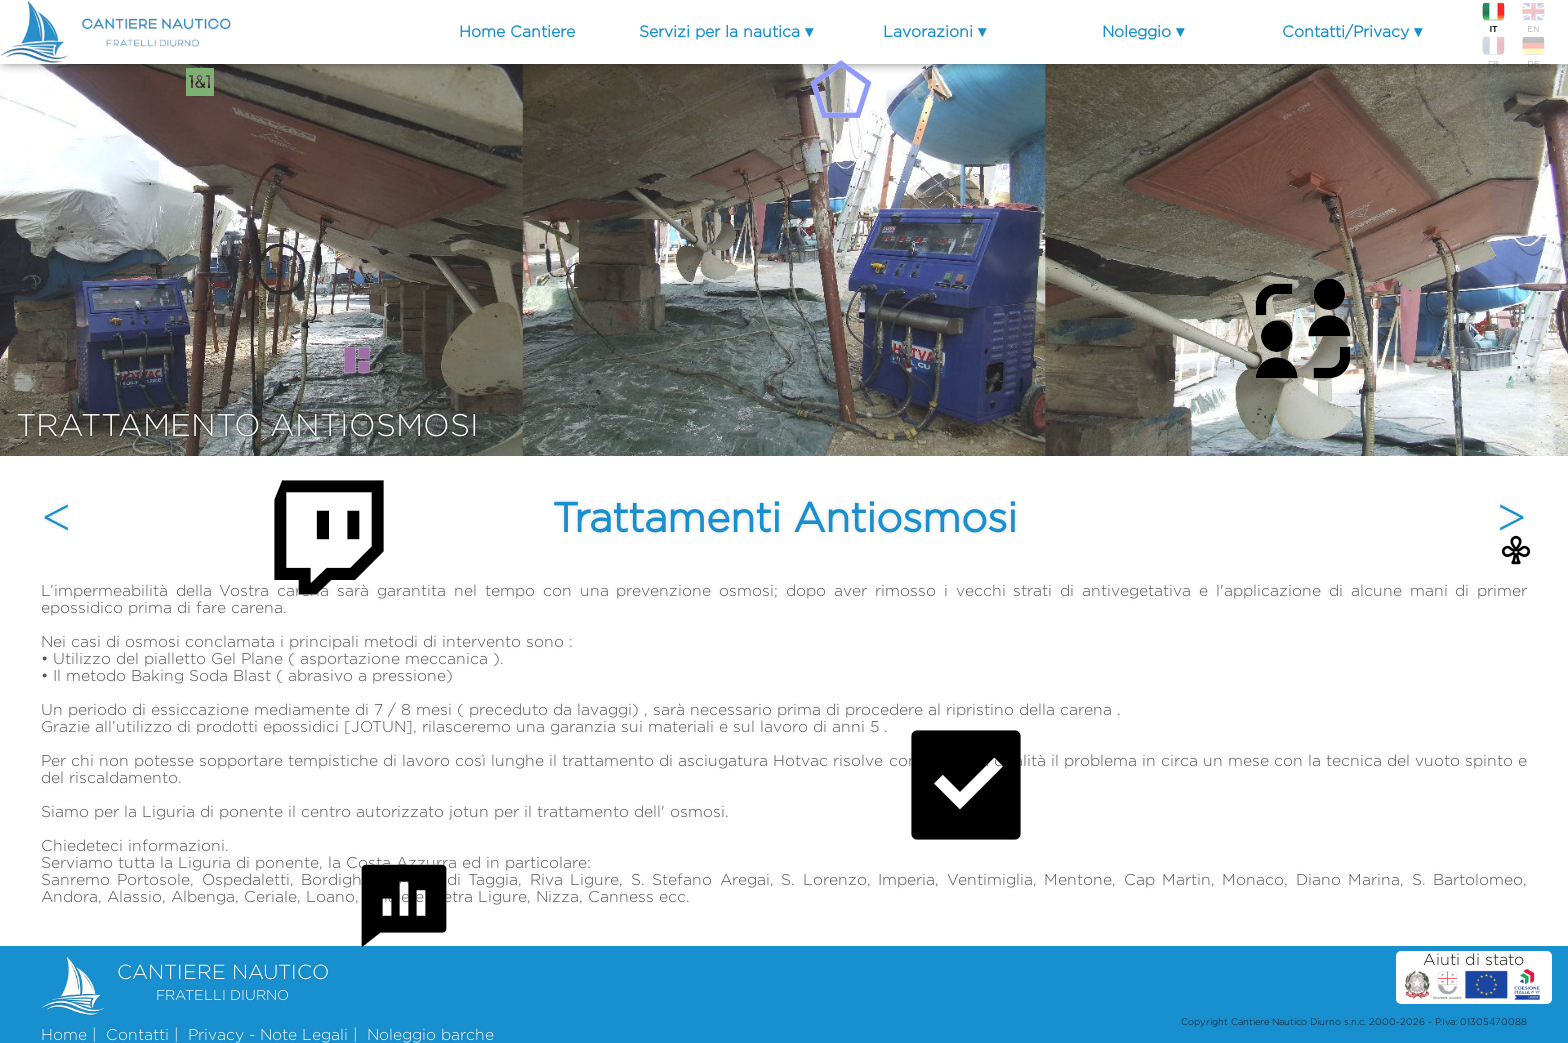 Image resolution: width=1568 pixels, height=1043 pixels. Describe the element at coordinates (357, 360) in the screenshot. I see `switch to grid layout view` at that location.